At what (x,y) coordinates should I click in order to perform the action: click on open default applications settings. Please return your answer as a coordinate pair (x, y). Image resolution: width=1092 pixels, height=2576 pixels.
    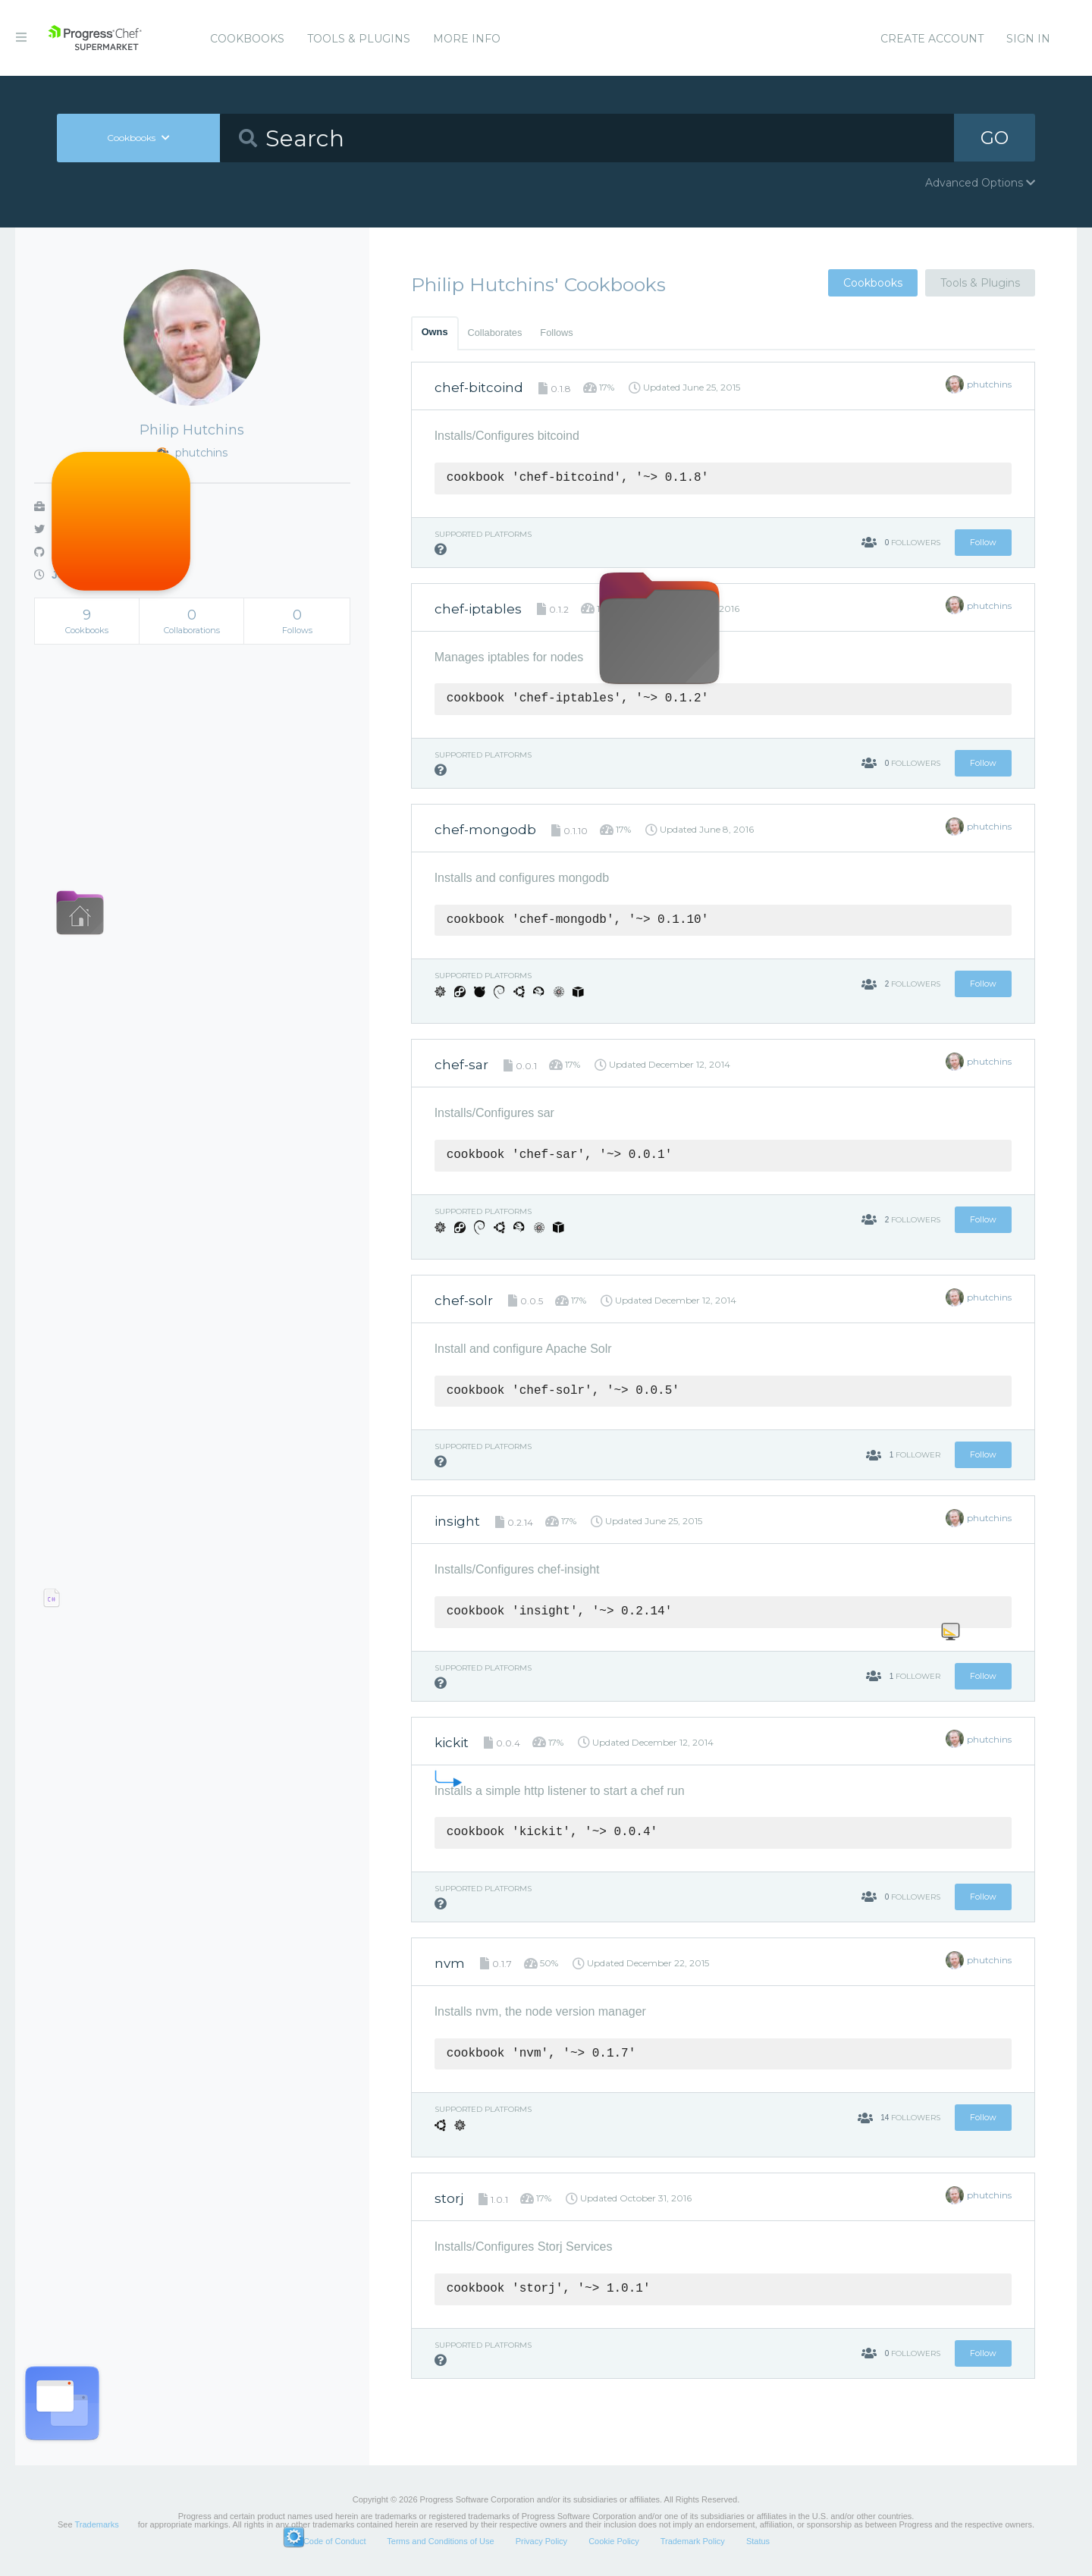
    Looking at the image, I should click on (293, 2537).